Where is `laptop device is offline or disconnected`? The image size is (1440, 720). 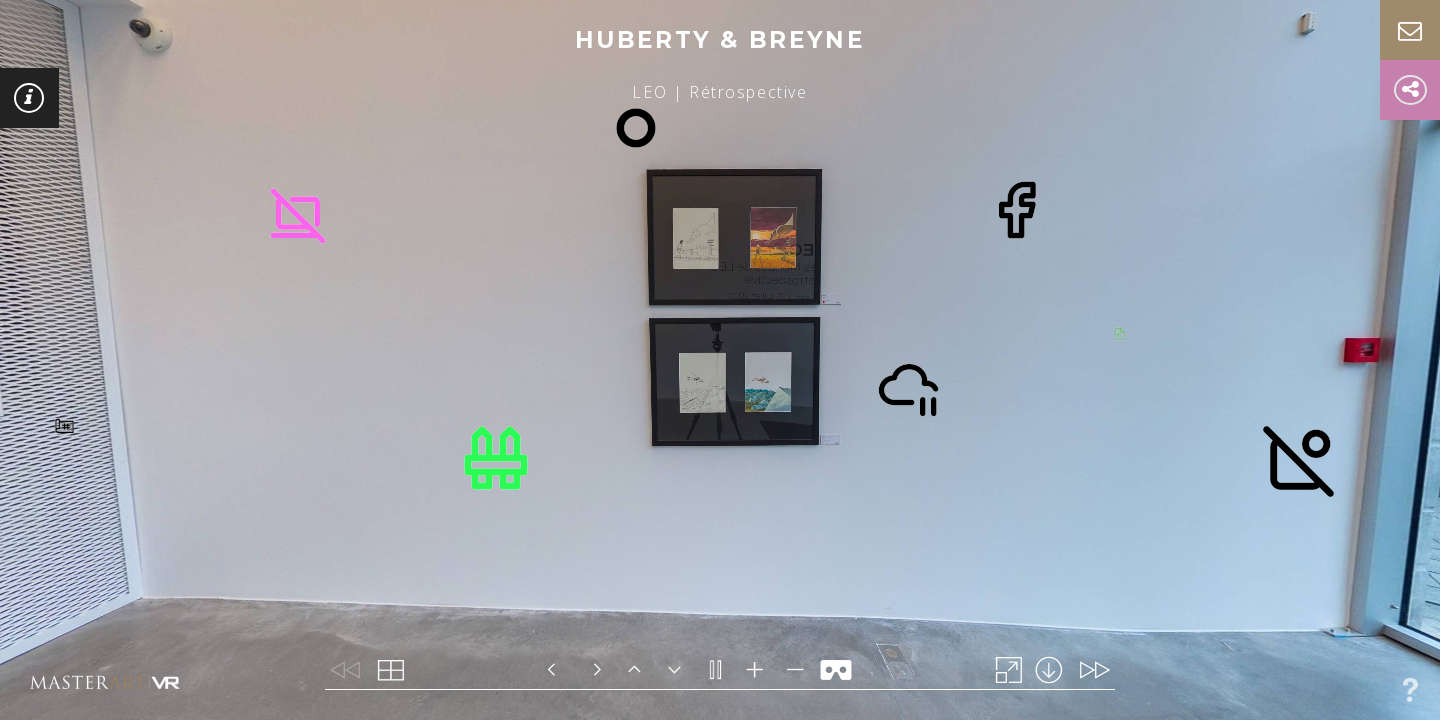
laptop device is offline or disconnected is located at coordinates (298, 216).